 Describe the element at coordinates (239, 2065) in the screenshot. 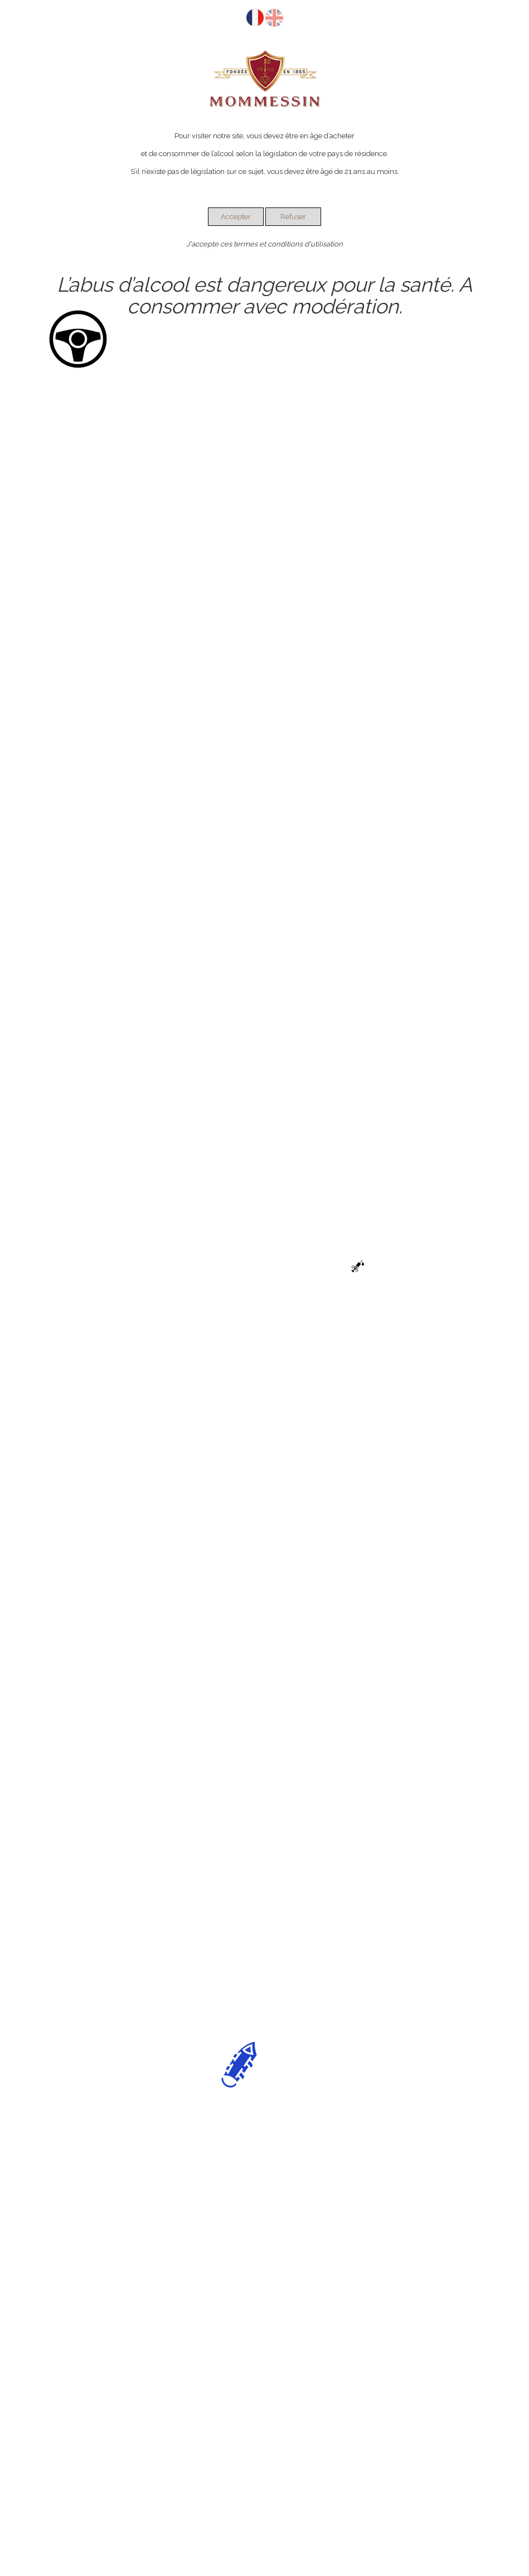

I see `equip arm armor or bracer item` at that location.